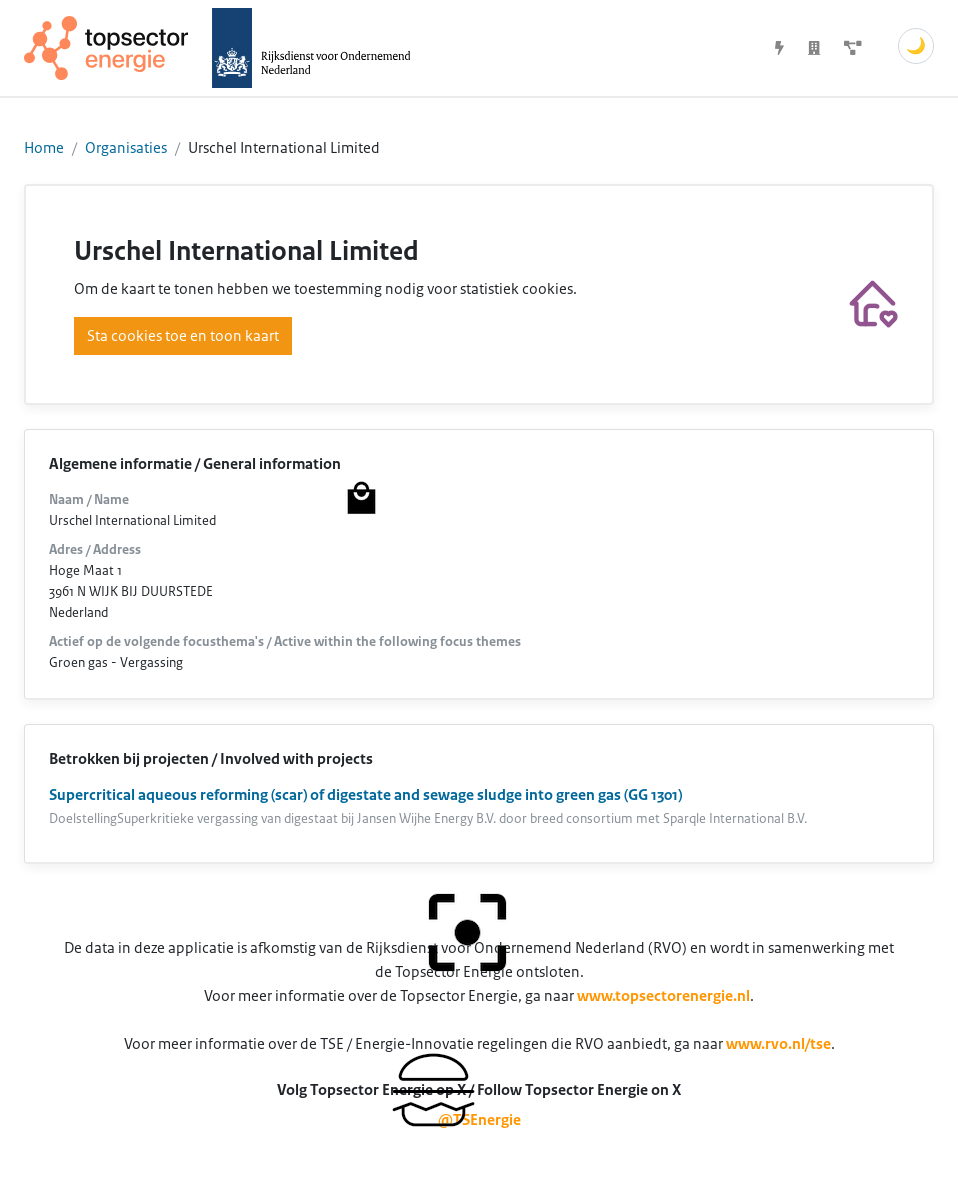 Image resolution: width=958 pixels, height=1180 pixels. What do you see at coordinates (433, 1091) in the screenshot?
I see `open navigation menu` at bounding box center [433, 1091].